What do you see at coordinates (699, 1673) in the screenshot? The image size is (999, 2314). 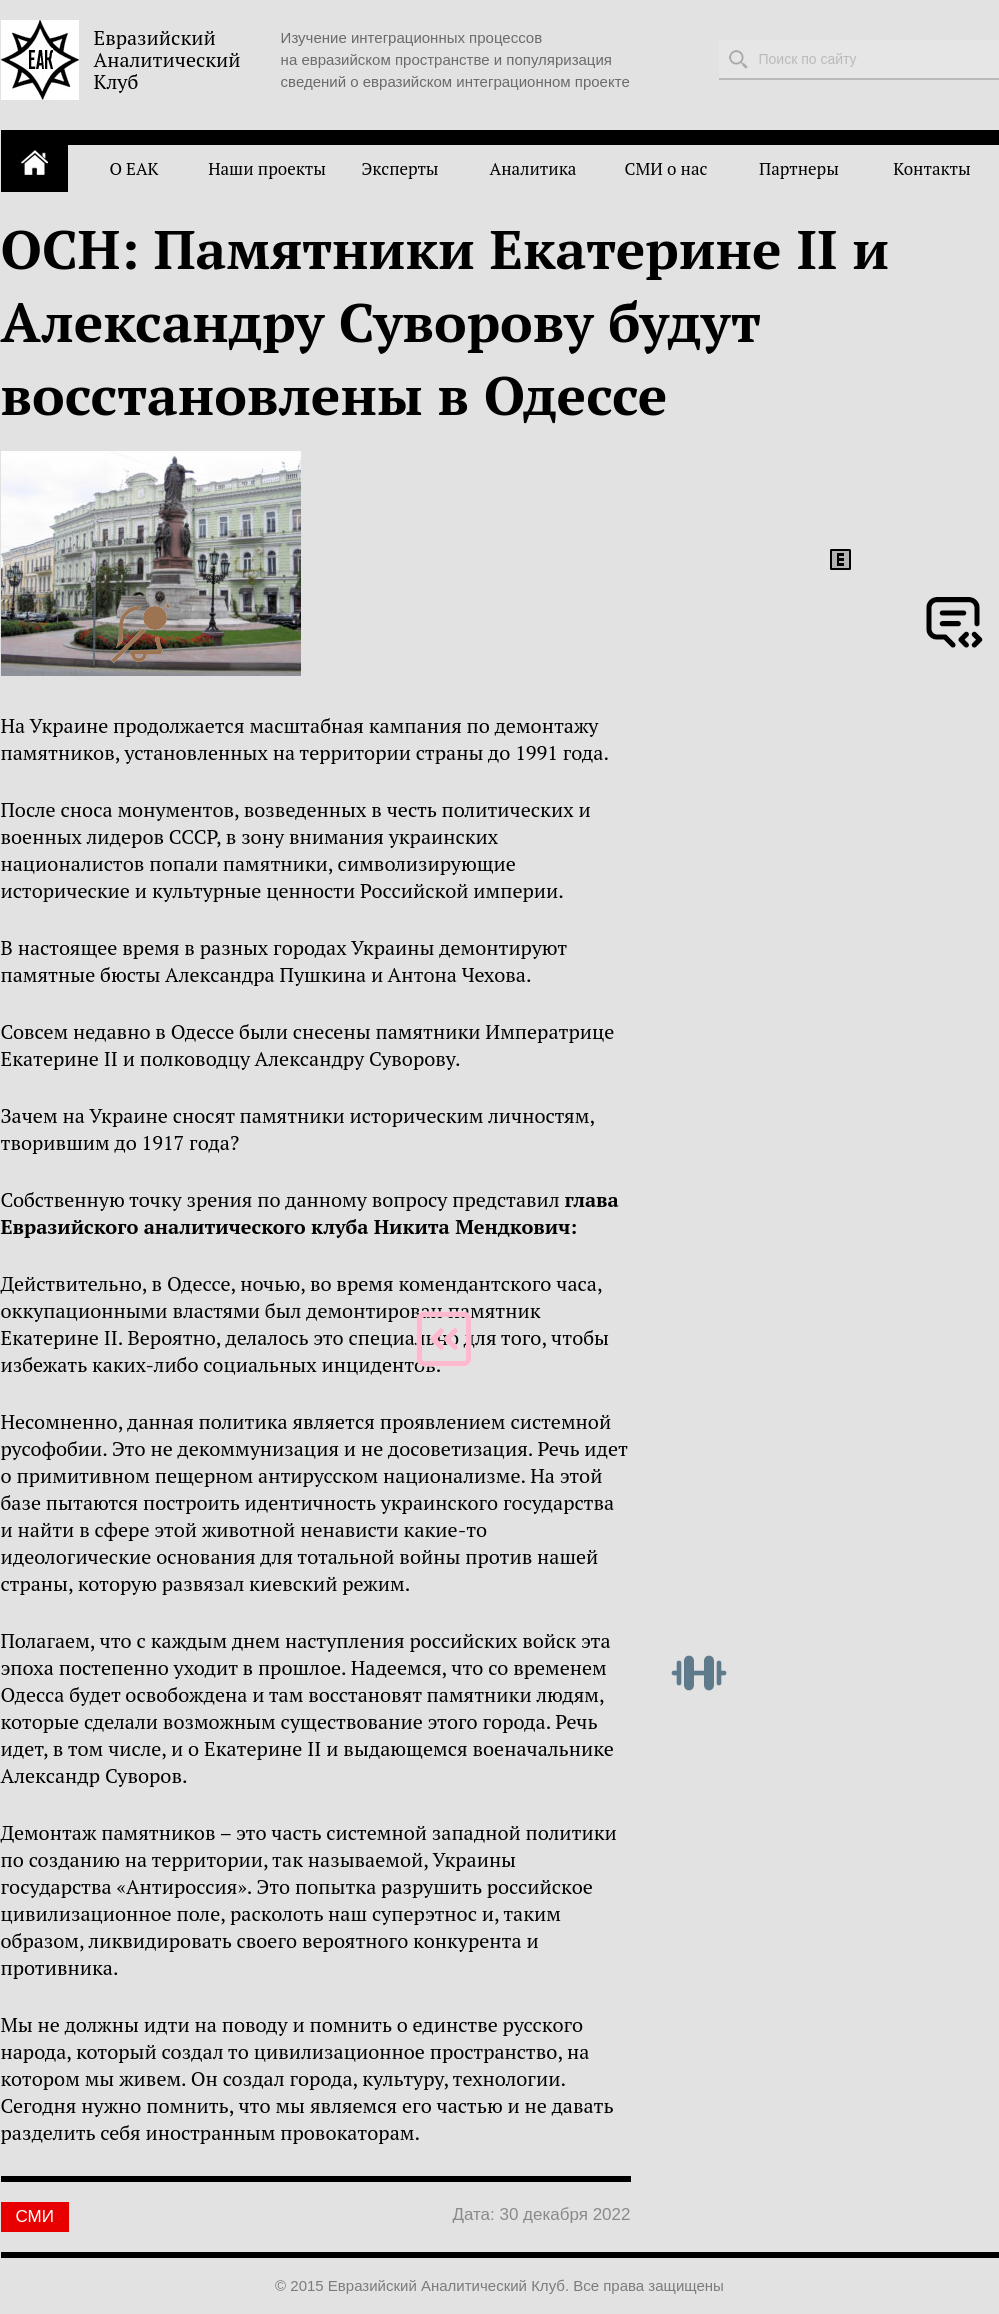 I see `access workout or fitness features` at bounding box center [699, 1673].